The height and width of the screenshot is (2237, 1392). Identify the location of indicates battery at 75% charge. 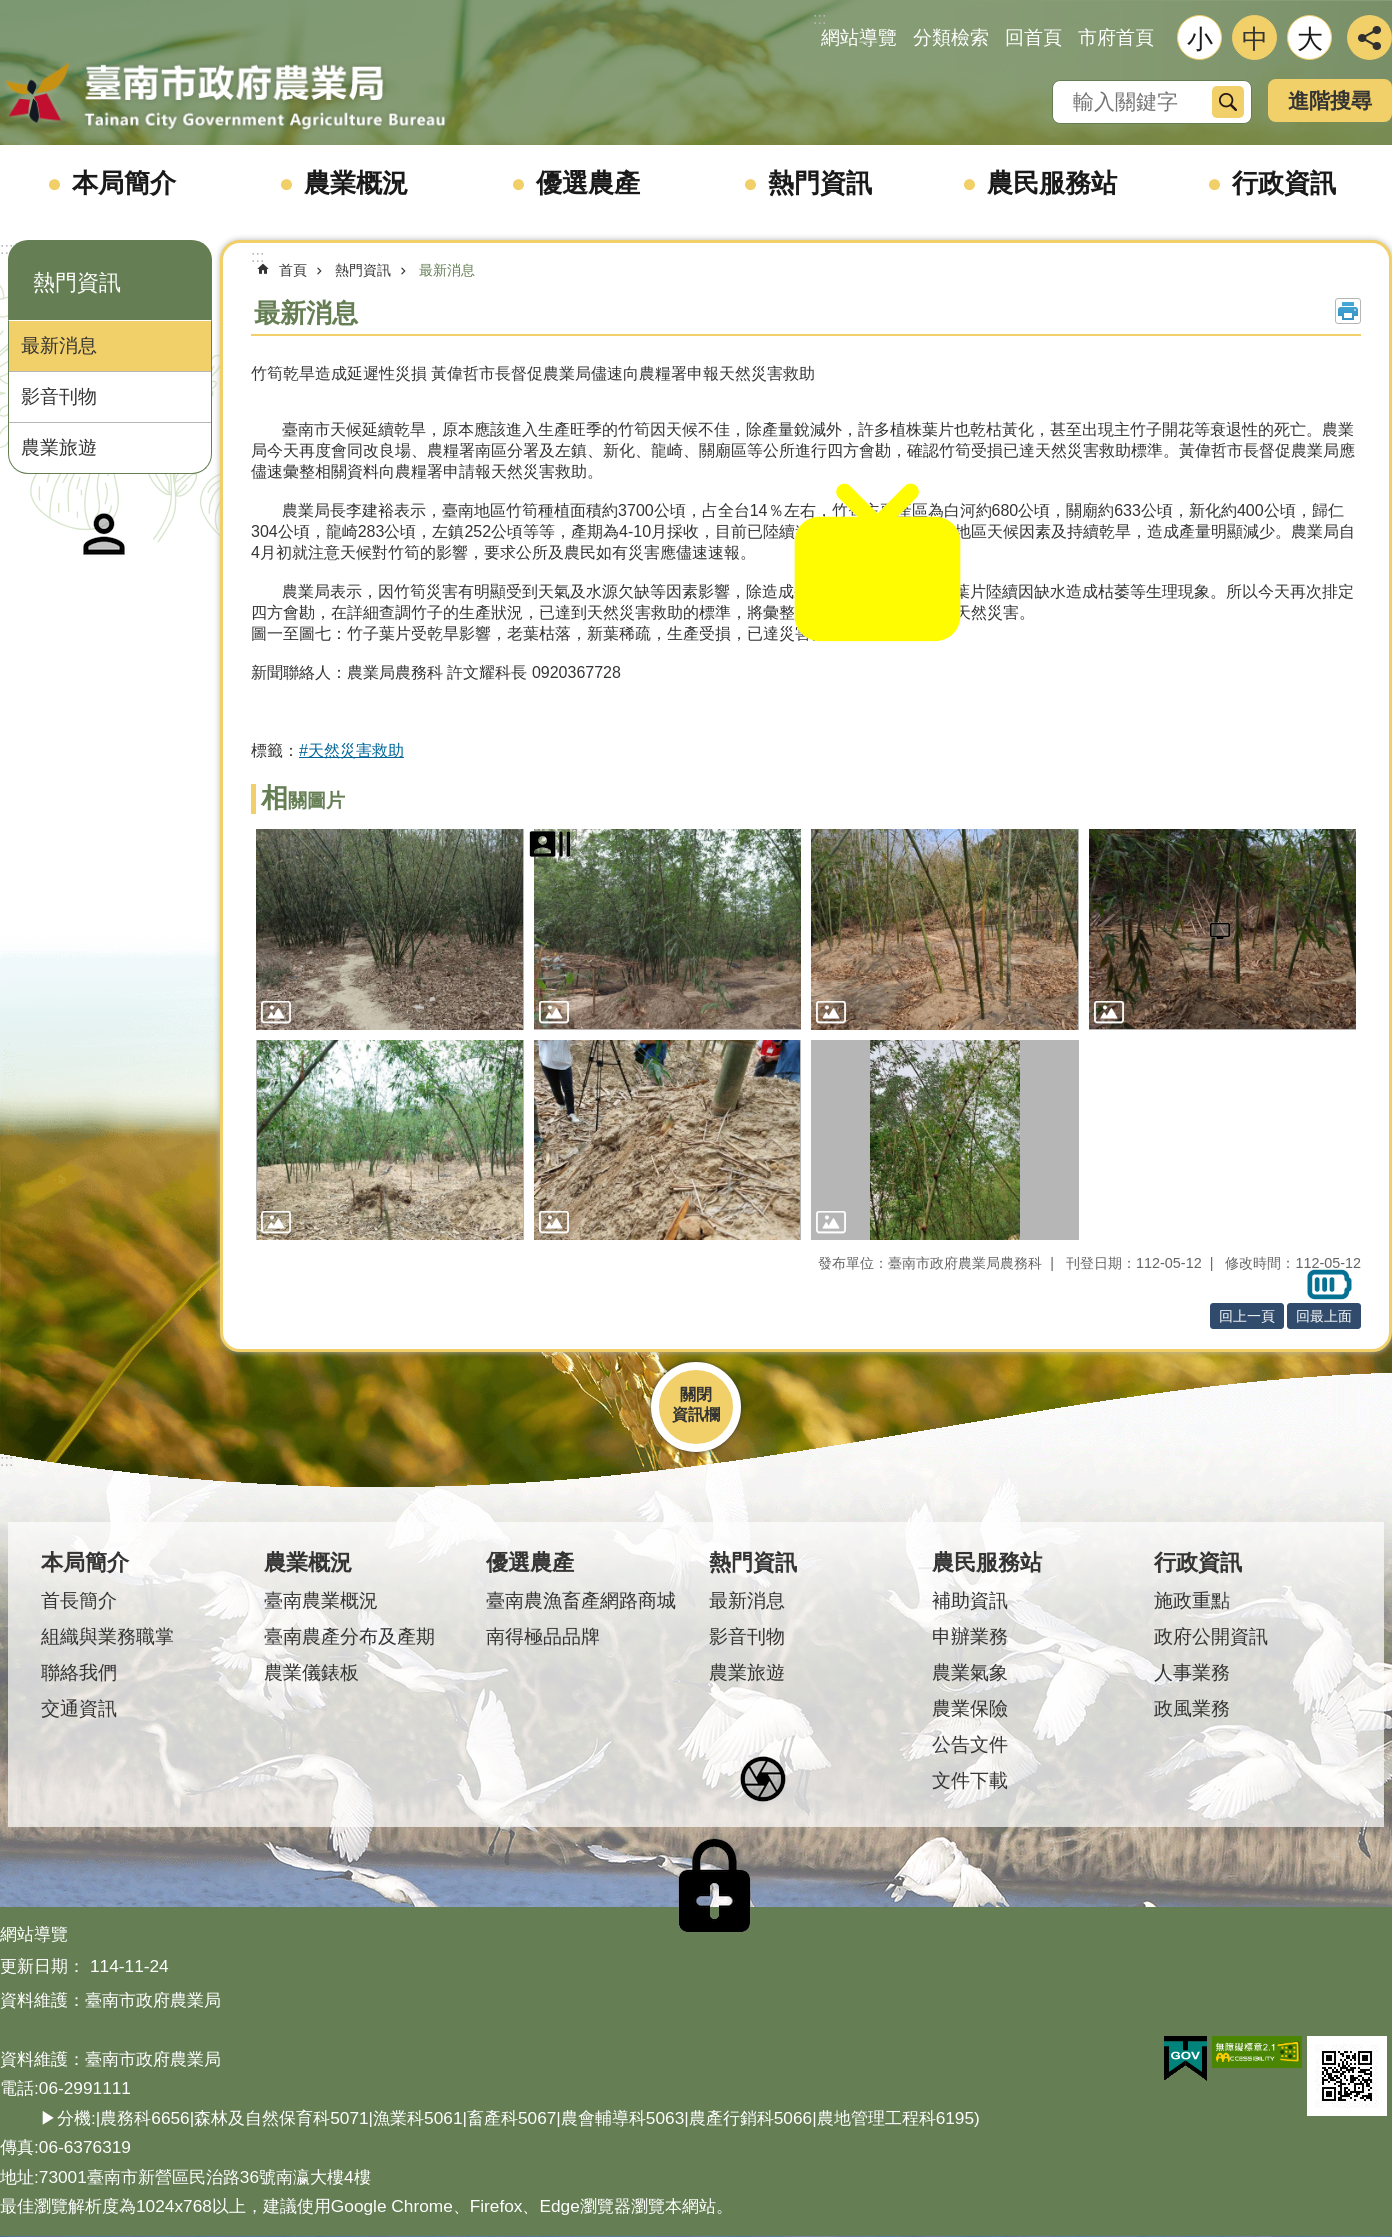
(1329, 1284).